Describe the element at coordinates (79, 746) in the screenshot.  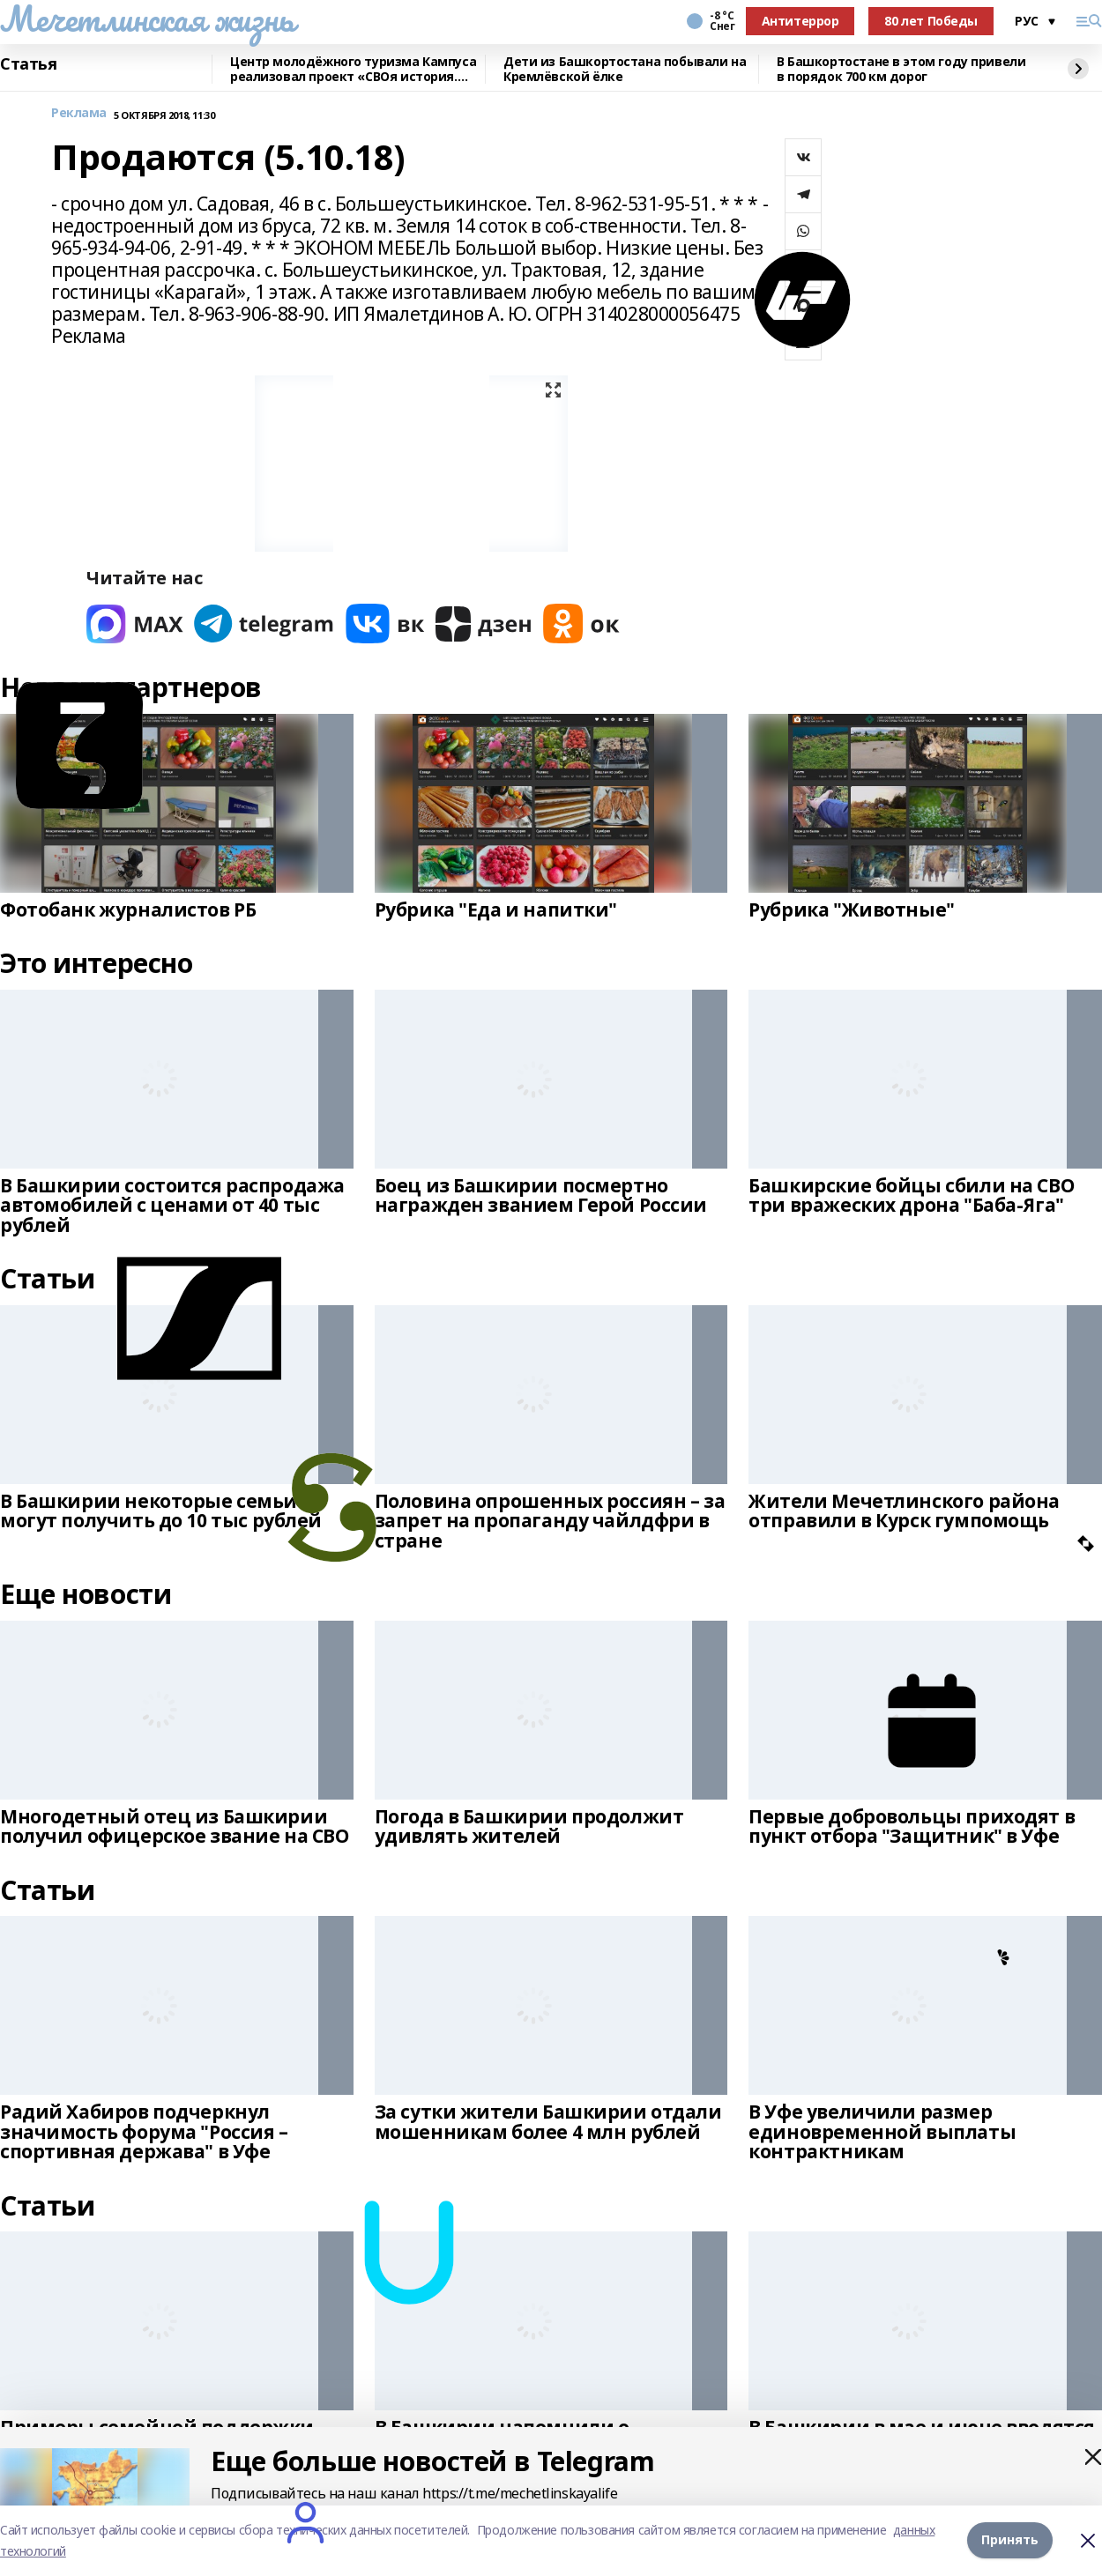
I see `open zettlr markdown editor` at that location.